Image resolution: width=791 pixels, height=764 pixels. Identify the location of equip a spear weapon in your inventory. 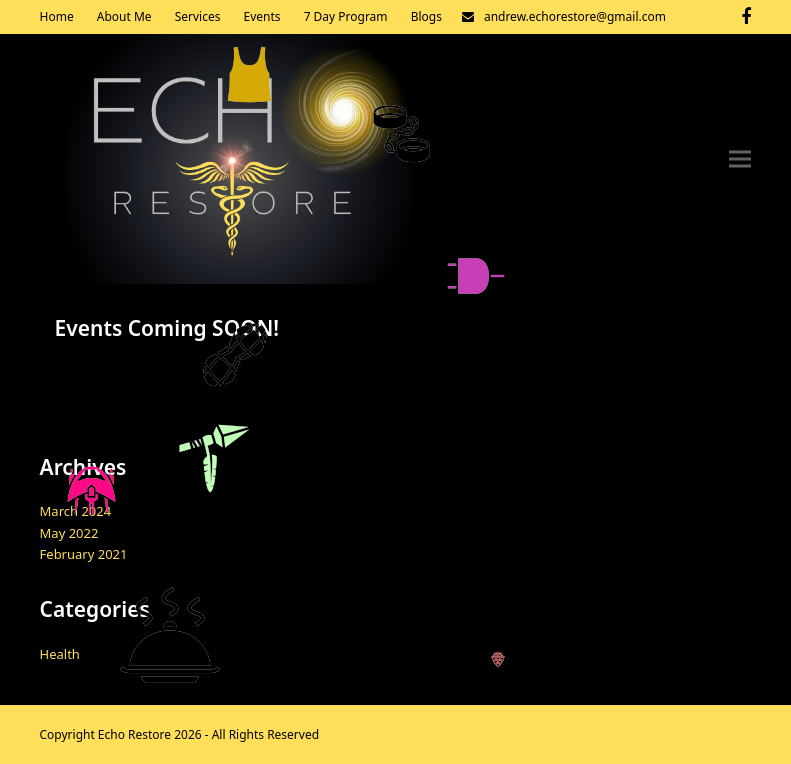
(214, 458).